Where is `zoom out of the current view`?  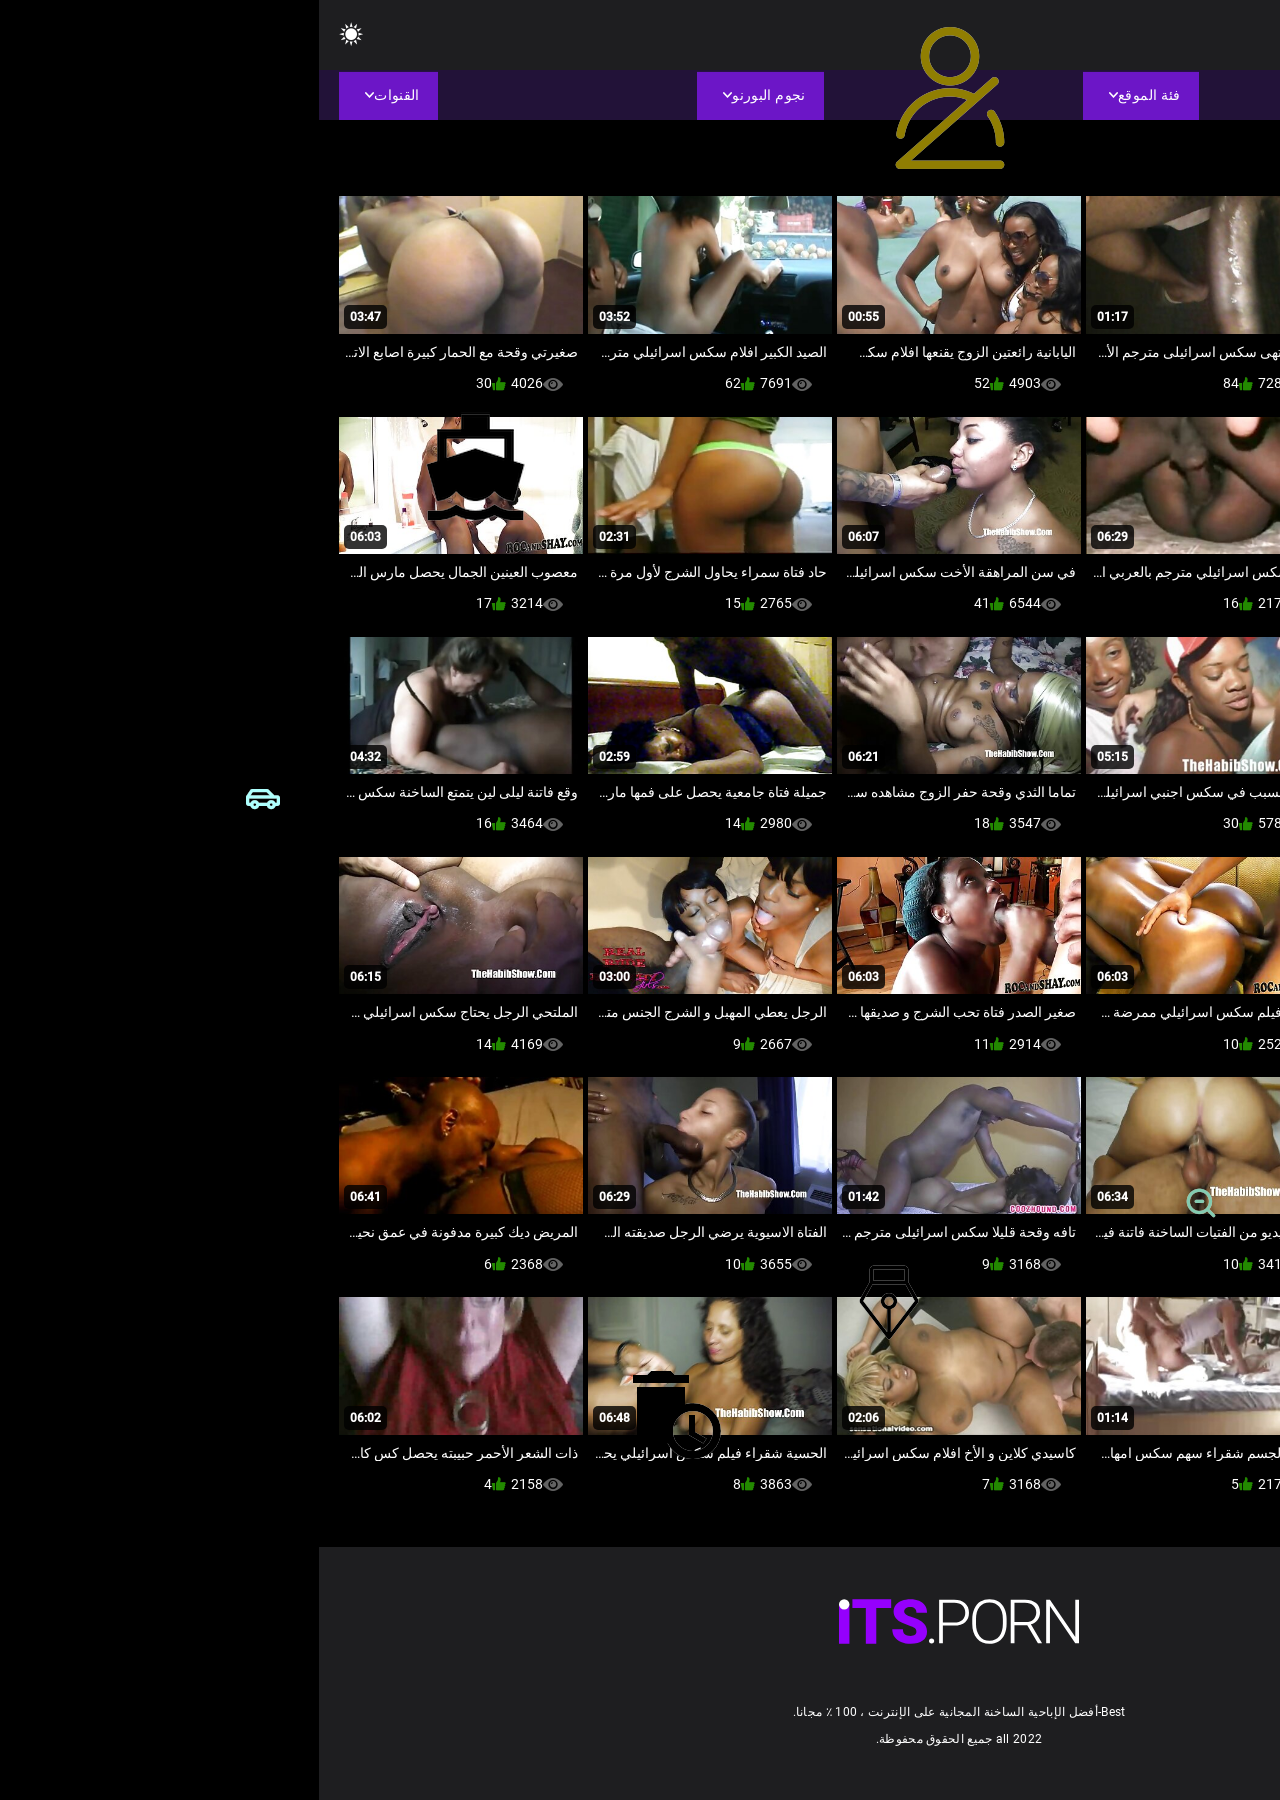 zoom out of the current view is located at coordinates (1201, 1203).